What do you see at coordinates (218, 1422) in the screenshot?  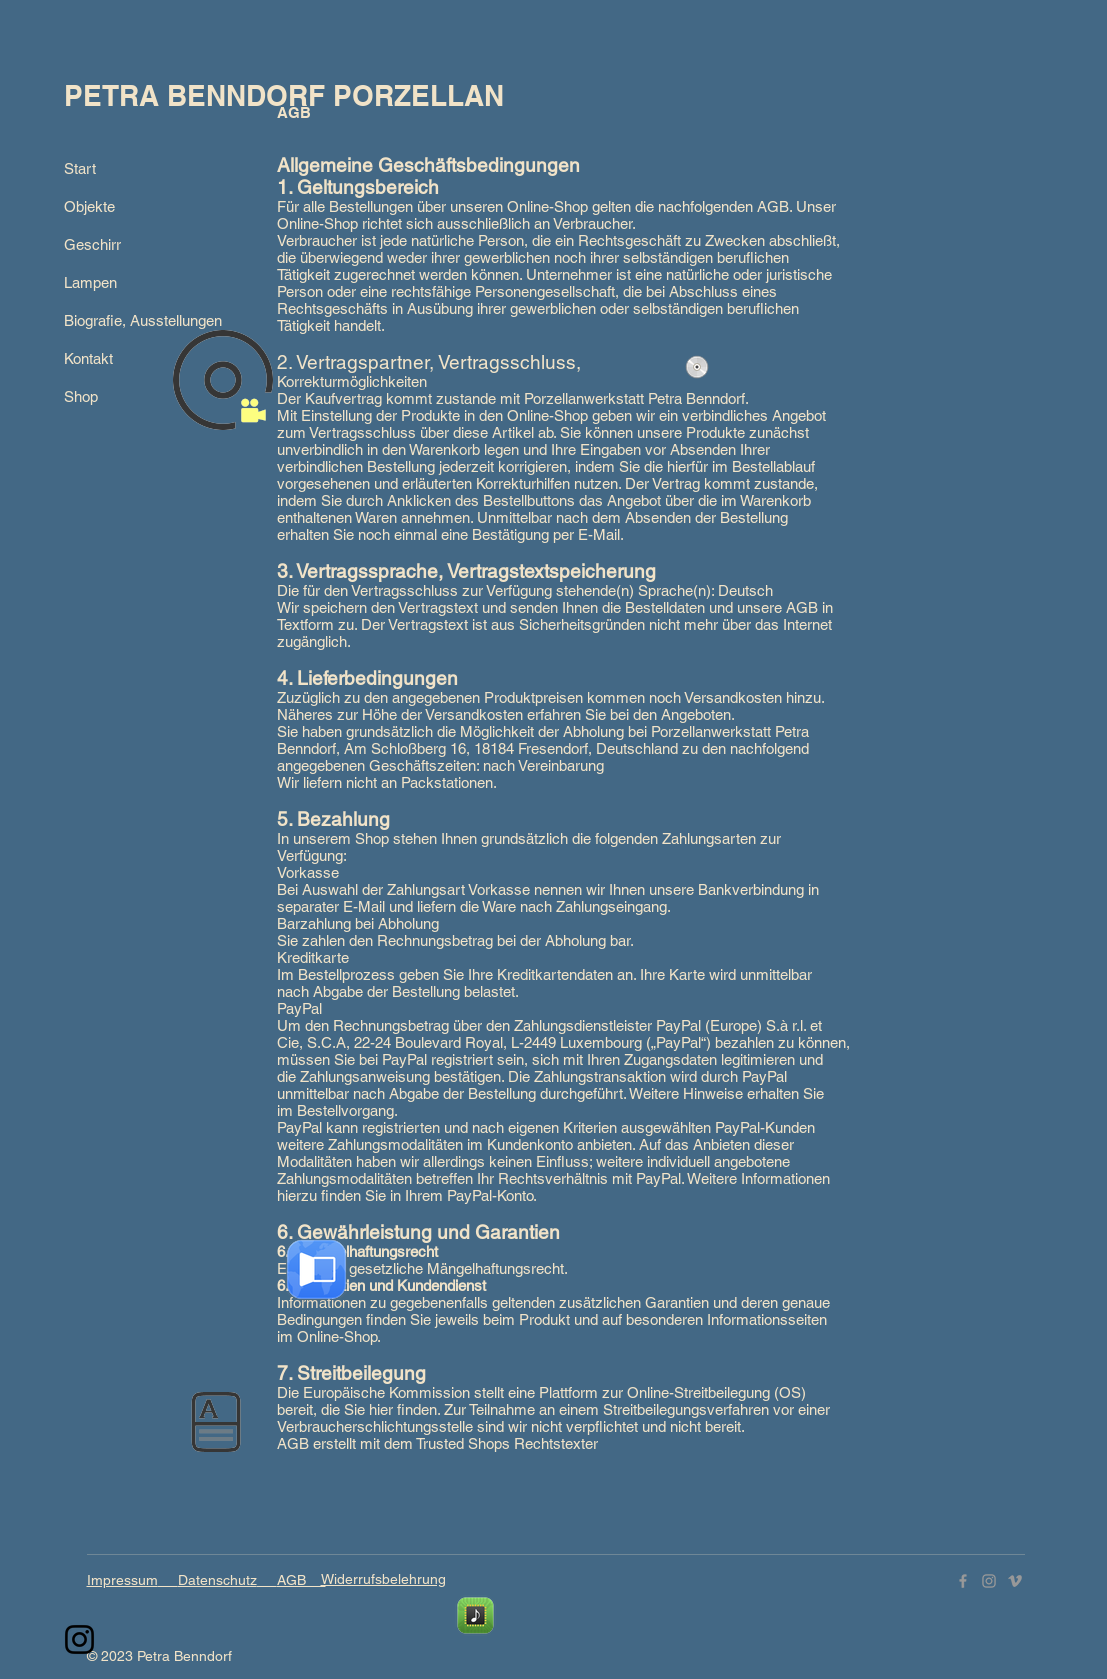 I see `scan a document or image` at bounding box center [218, 1422].